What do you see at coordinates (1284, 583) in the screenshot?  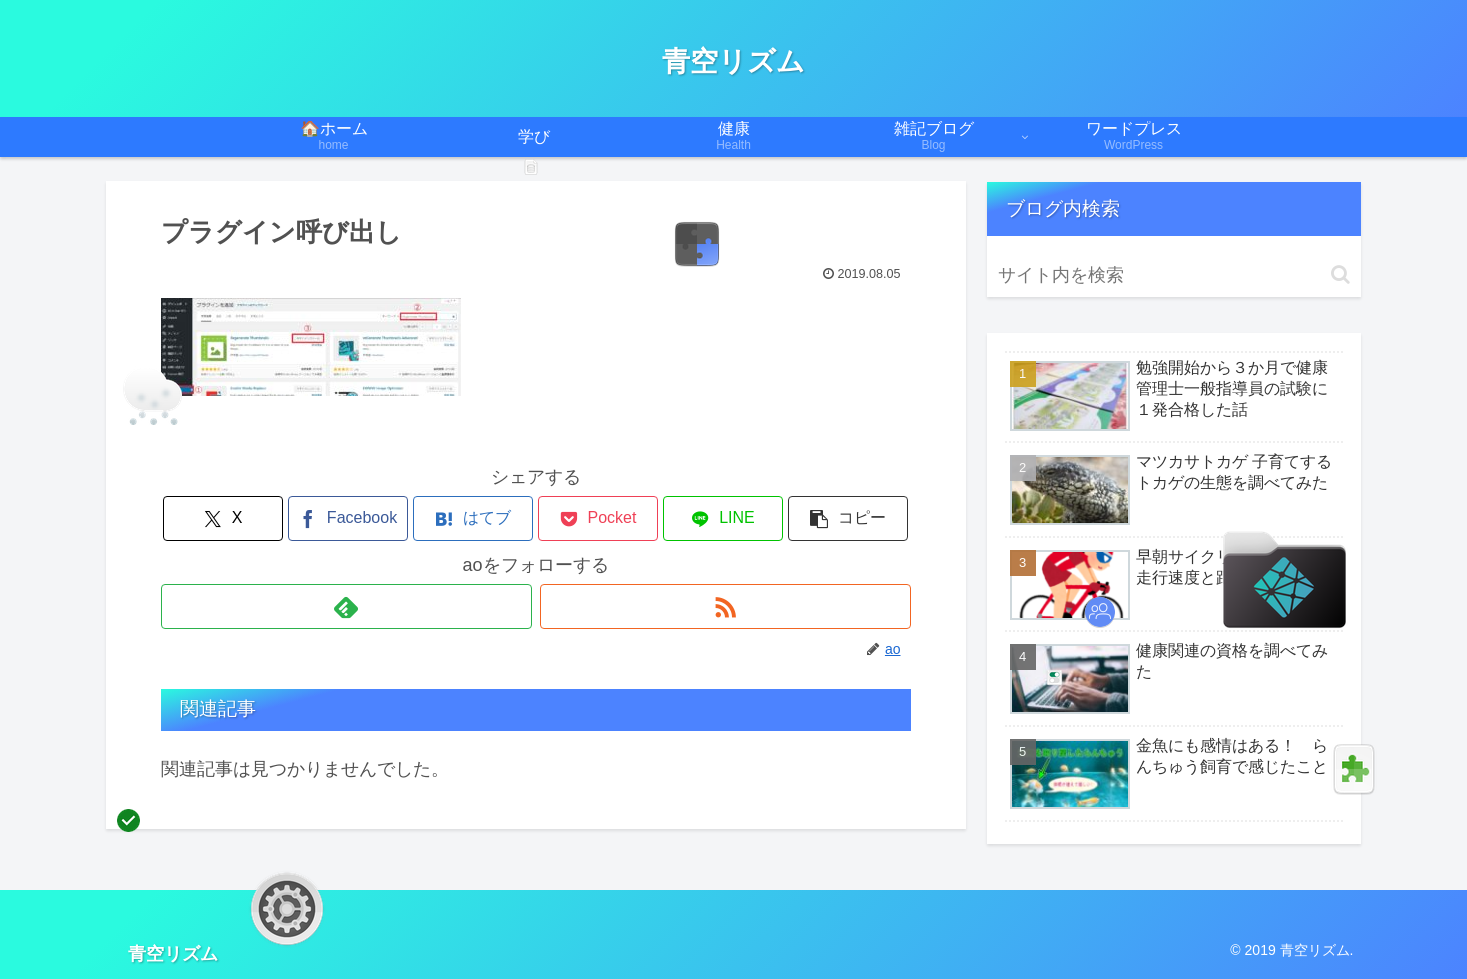 I see `folder containing Netlify project files` at bounding box center [1284, 583].